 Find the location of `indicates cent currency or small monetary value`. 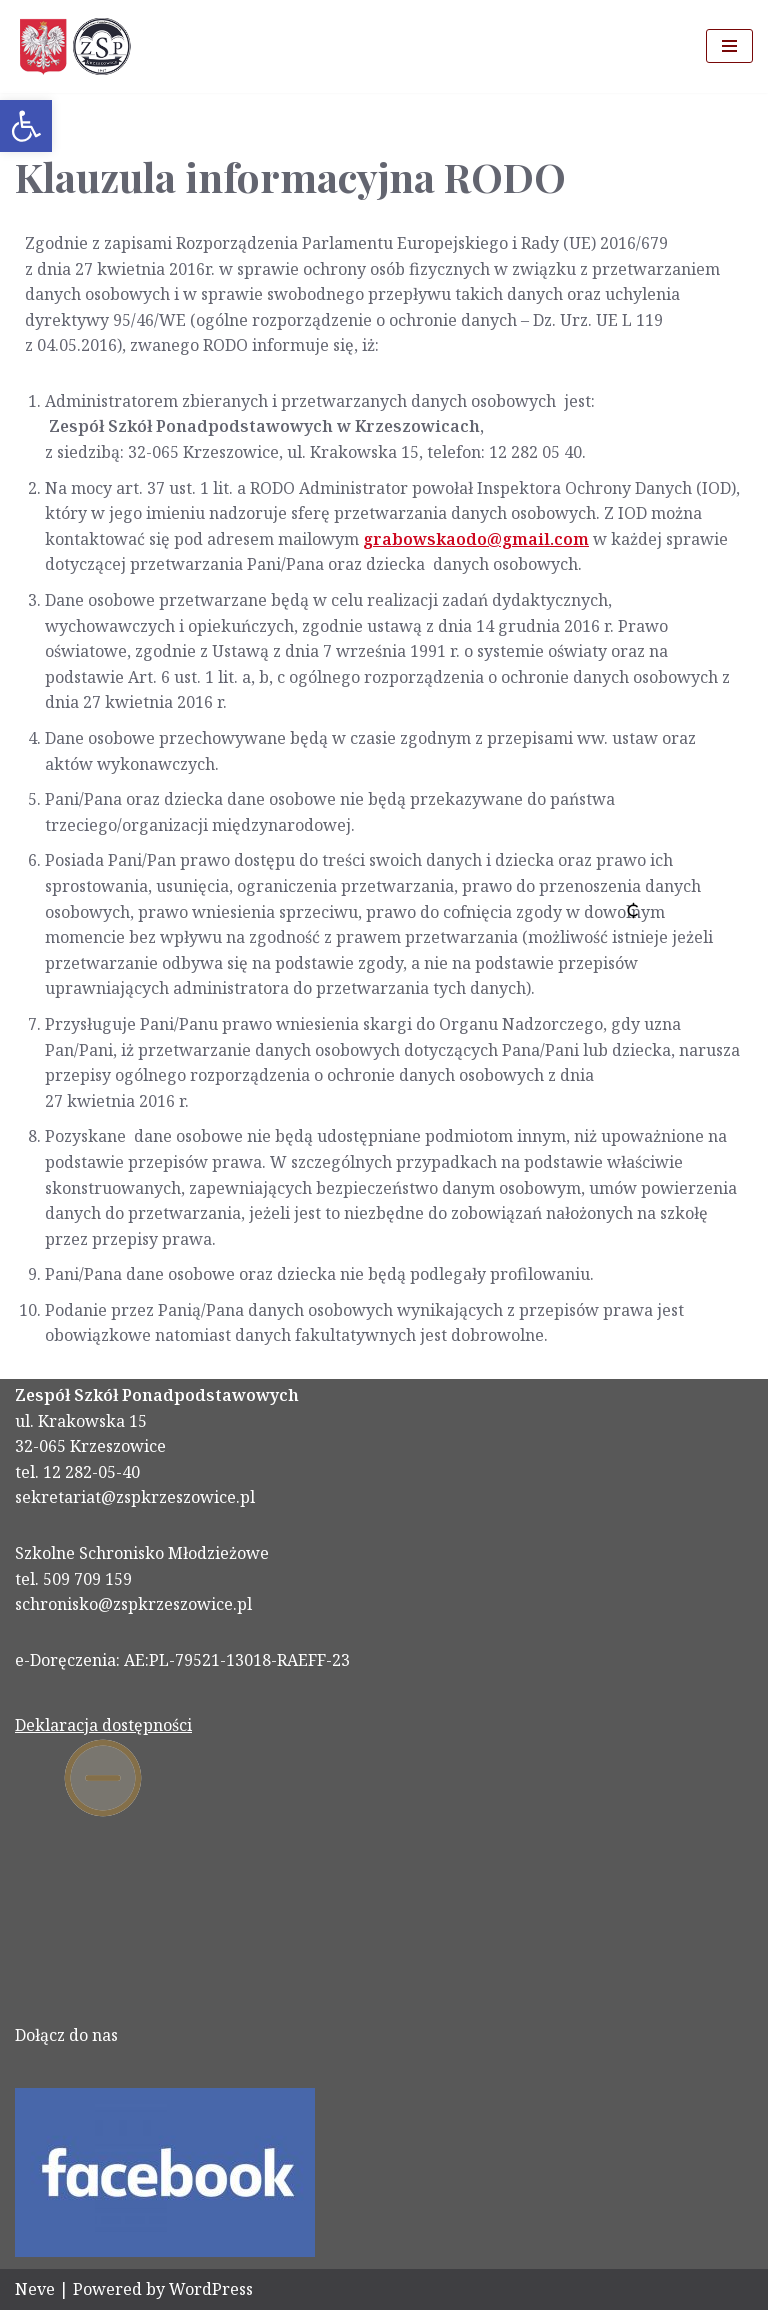

indicates cent currency or small monetary value is located at coordinates (633, 910).